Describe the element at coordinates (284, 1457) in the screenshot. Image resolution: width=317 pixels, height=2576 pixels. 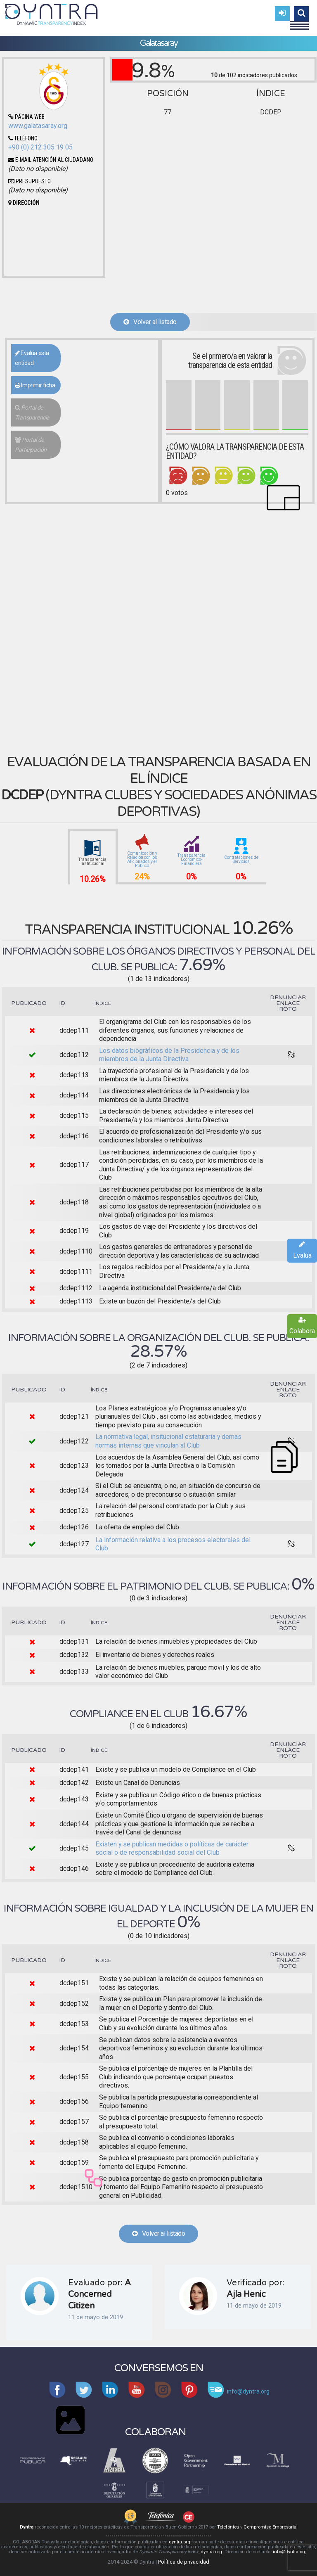
I see `view all files` at that location.